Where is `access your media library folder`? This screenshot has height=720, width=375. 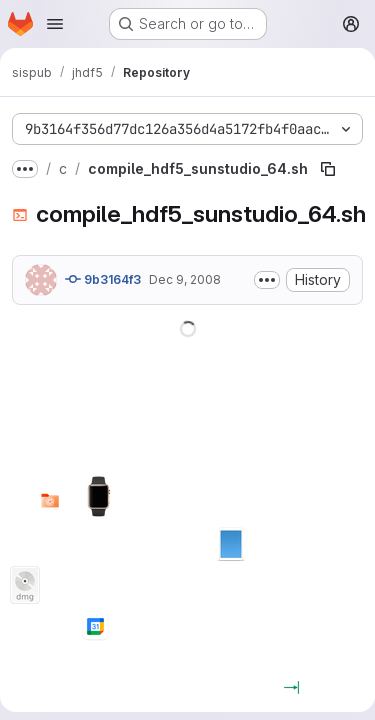 access your media library folder is located at coordinates (143, 562).